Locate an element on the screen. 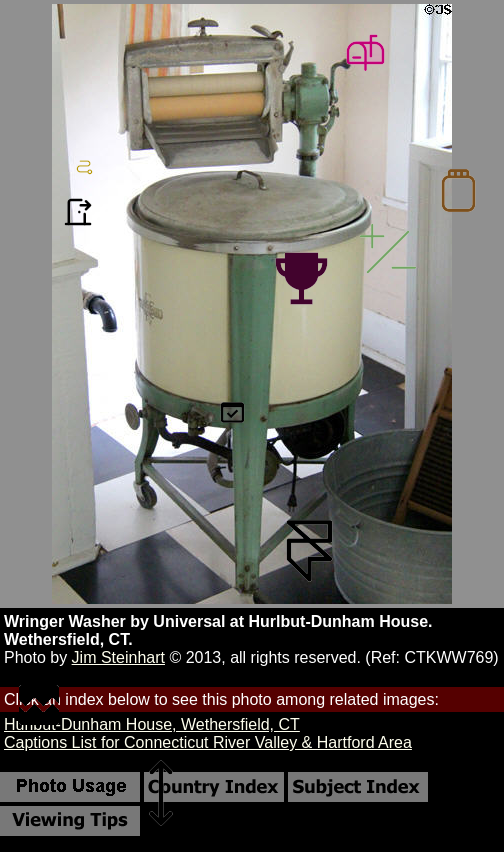  adjust vertical size or height is located at coordinates (161, 793).